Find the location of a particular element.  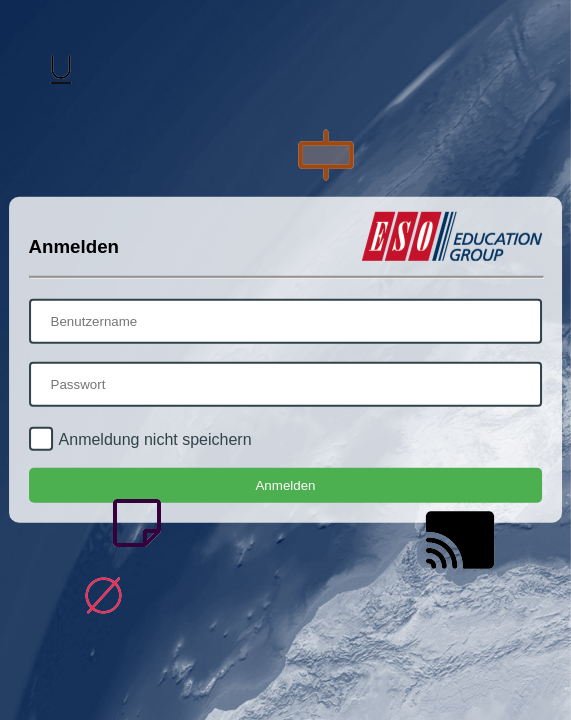

cast your screen to another device is located at coordinates (460, 540).